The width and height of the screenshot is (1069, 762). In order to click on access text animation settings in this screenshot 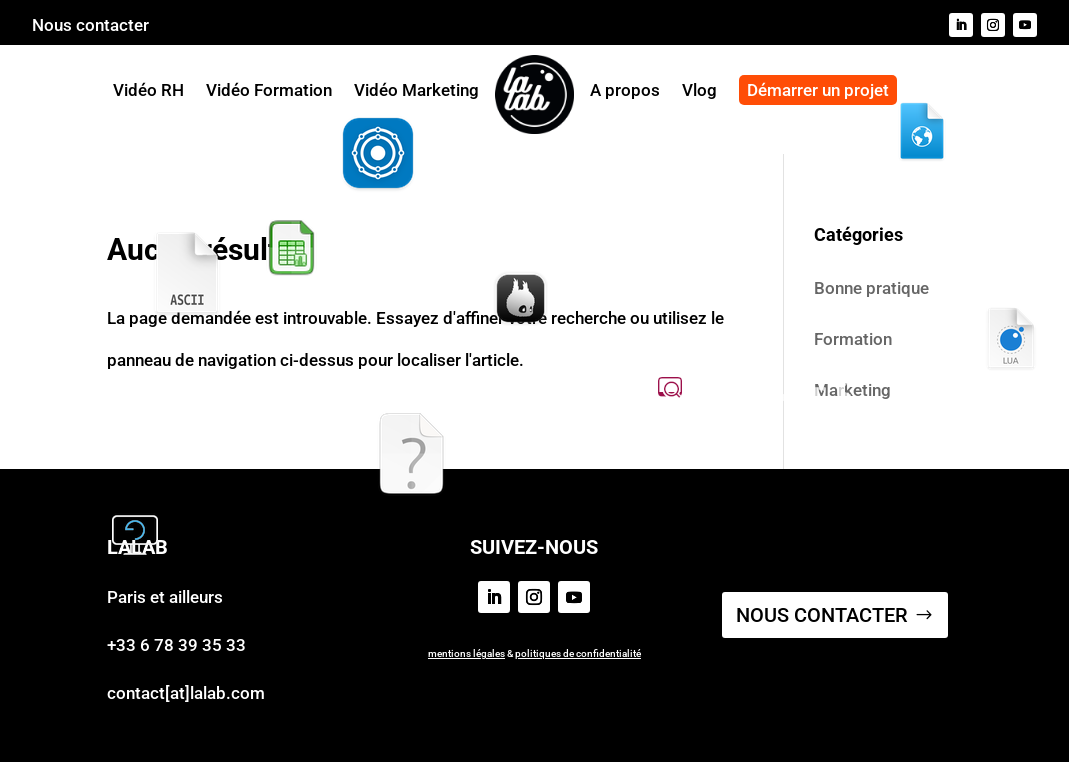, I will do `click(816, 397)`.